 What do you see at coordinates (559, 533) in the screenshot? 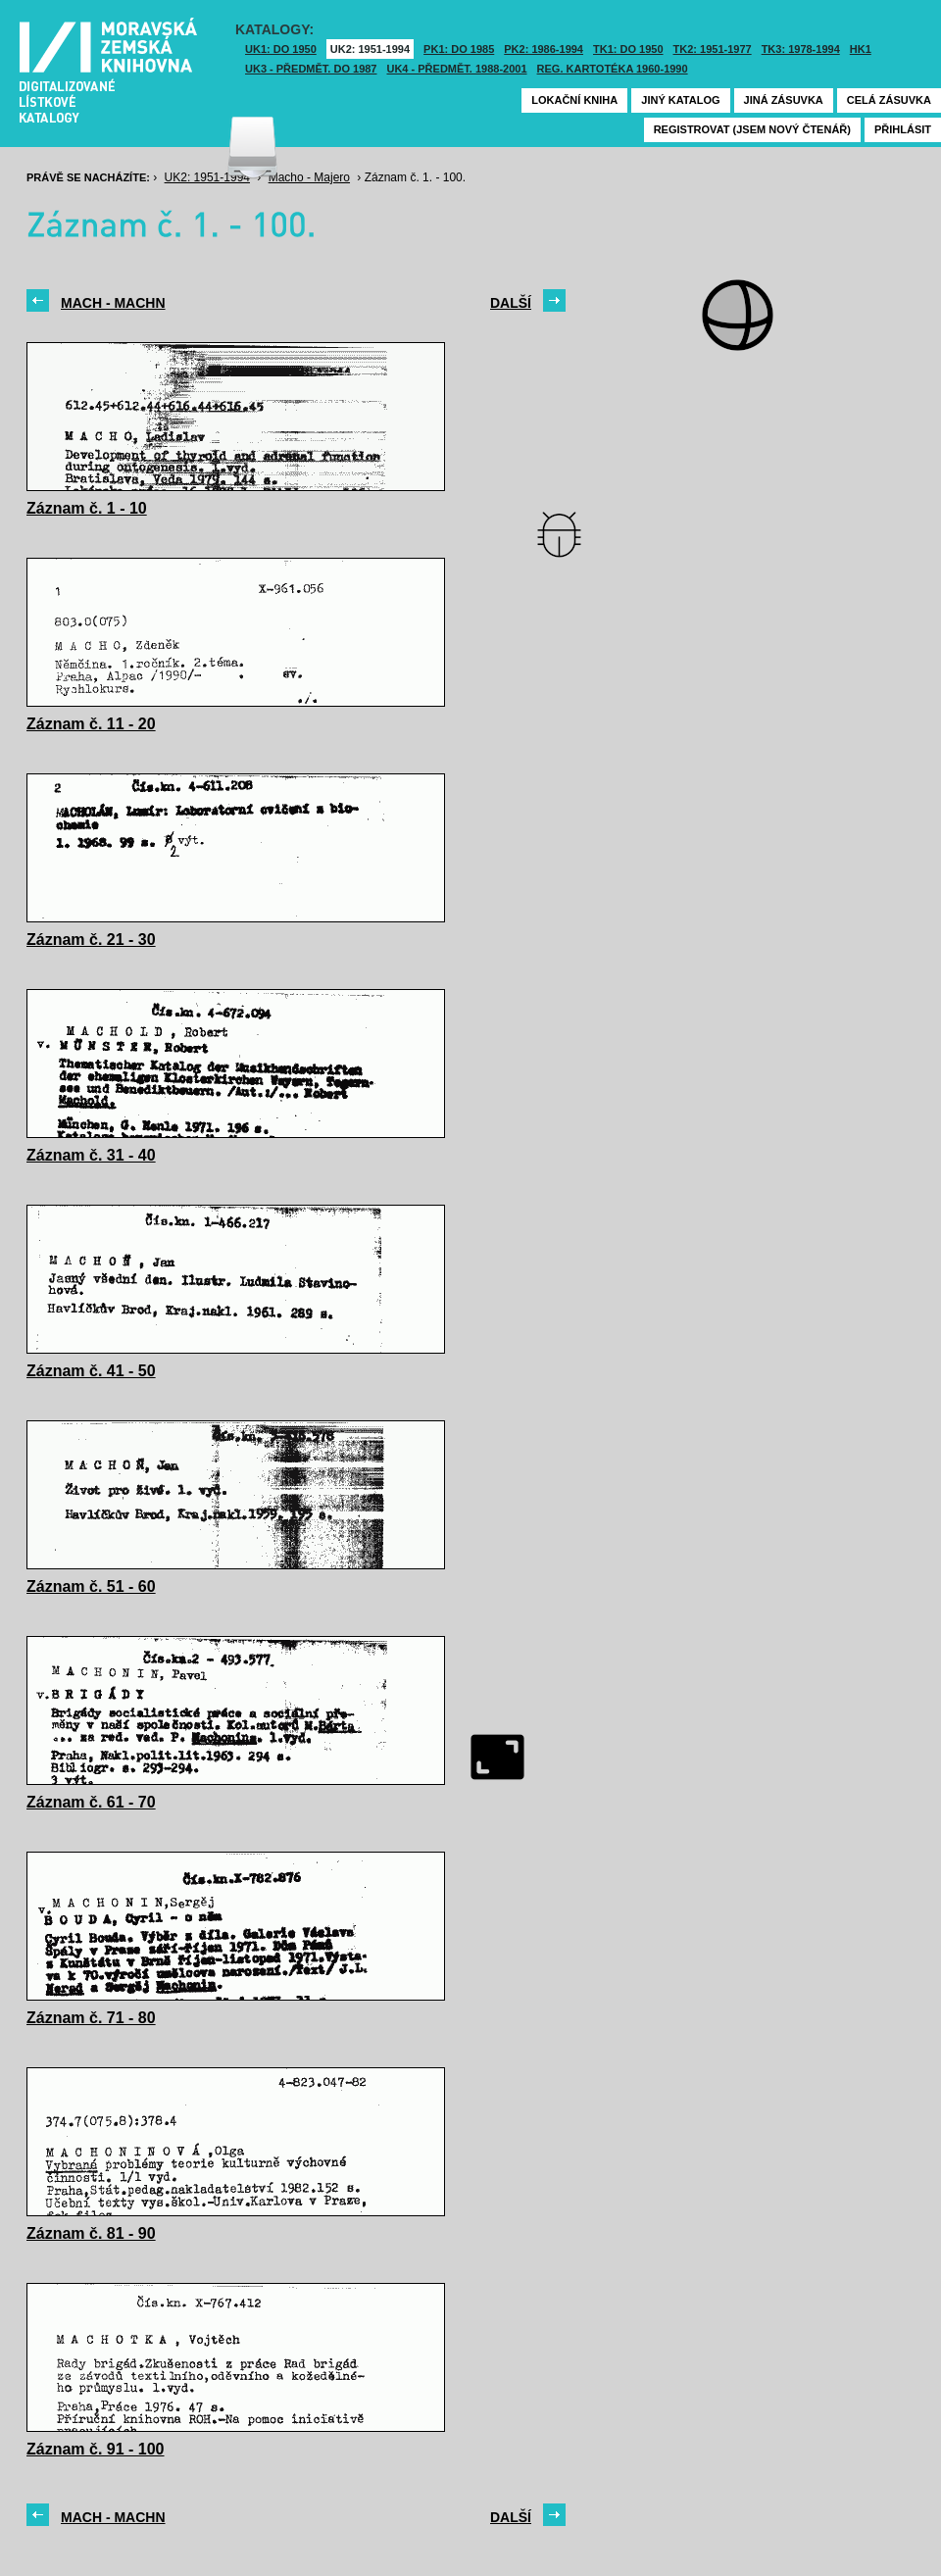
I see `report a bug or issue` at bounding box center [559, 533].